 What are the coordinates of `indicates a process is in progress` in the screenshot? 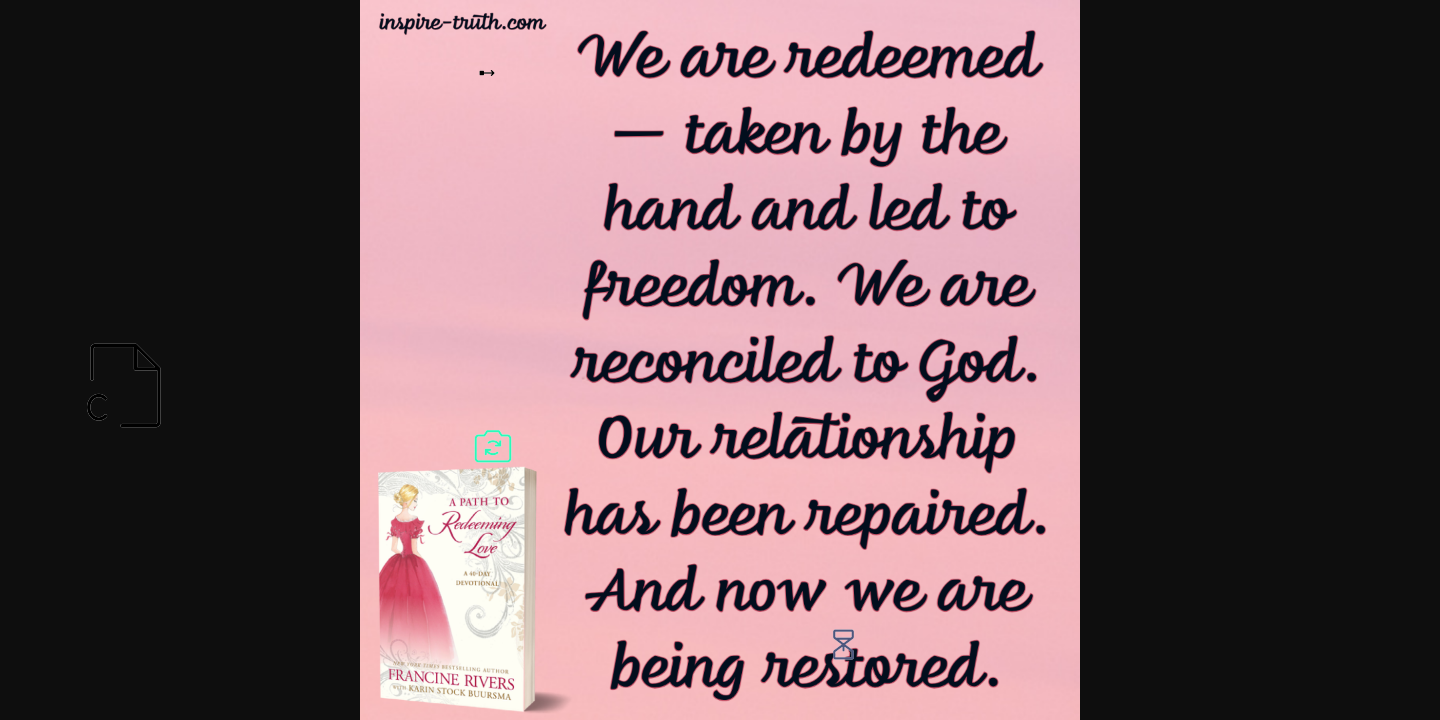 It's located at (843, 644).